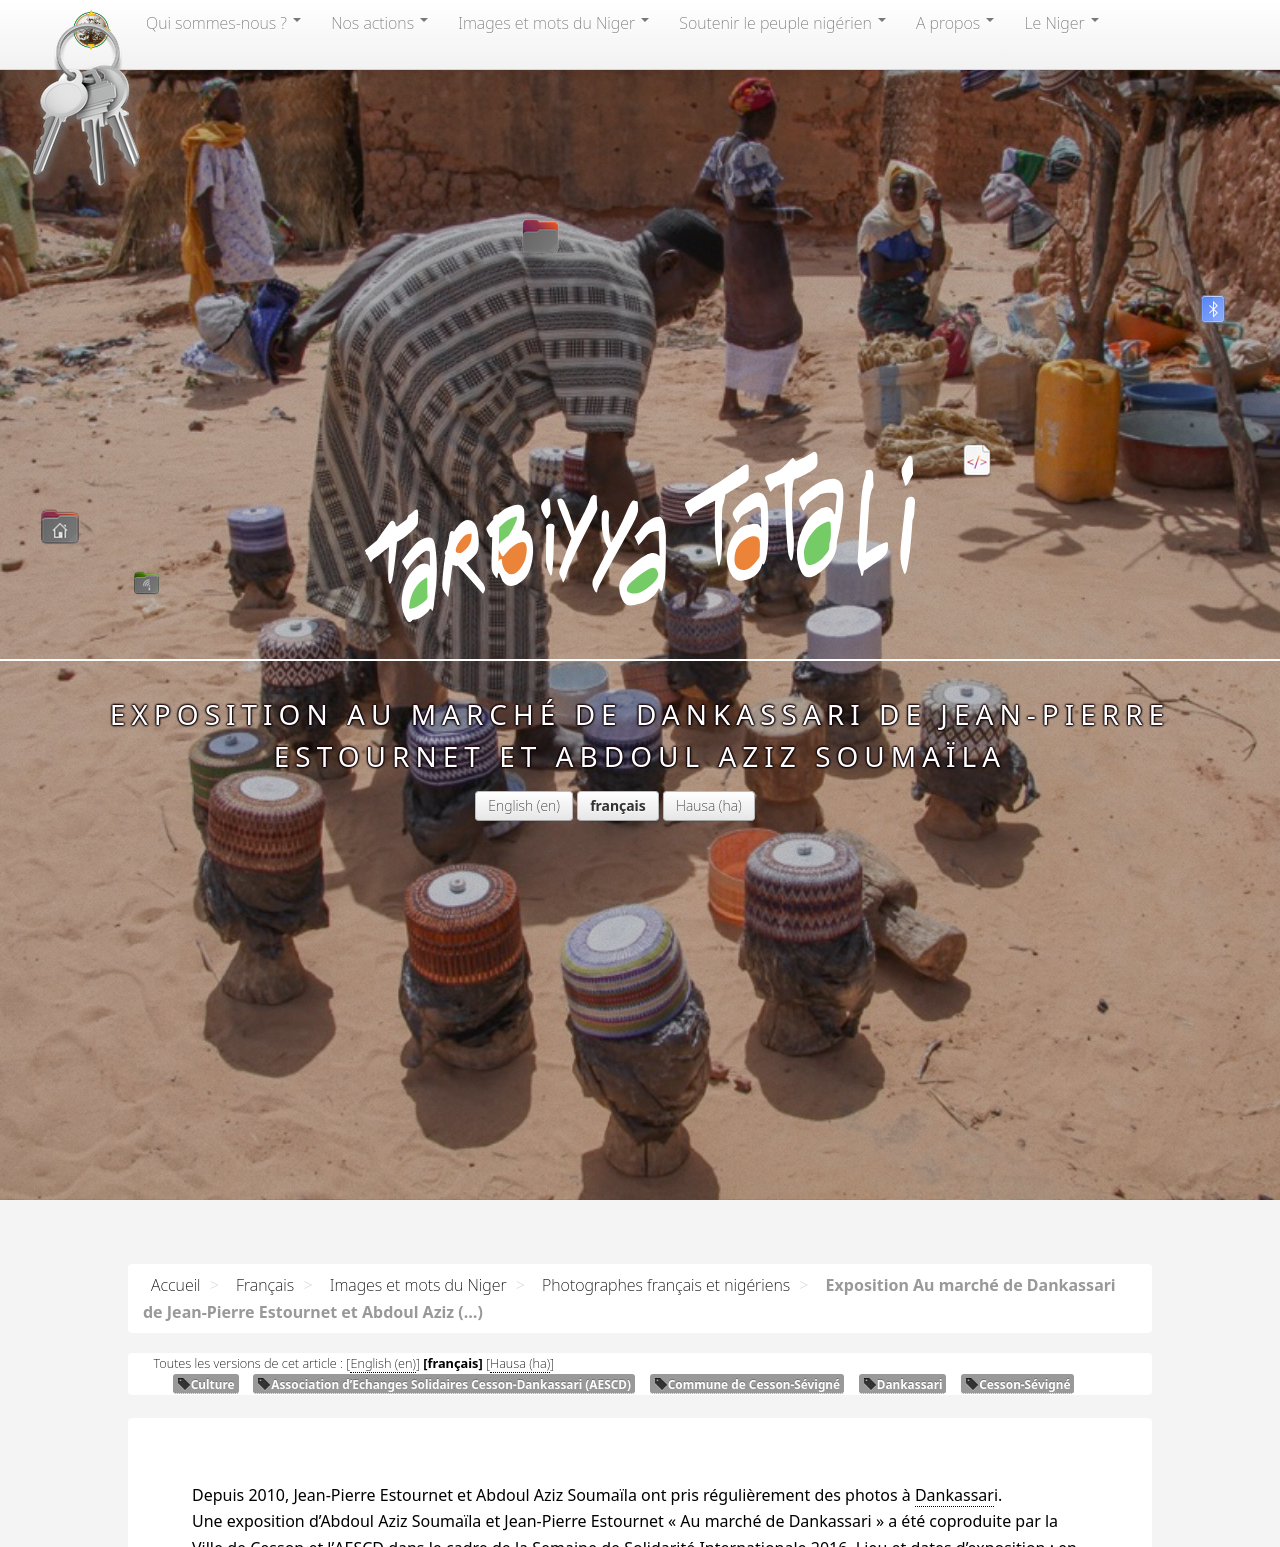 The height and width of the screenshot is (1547, 1280). I want to click on open insync cloud sync folder, so click(146, 582).